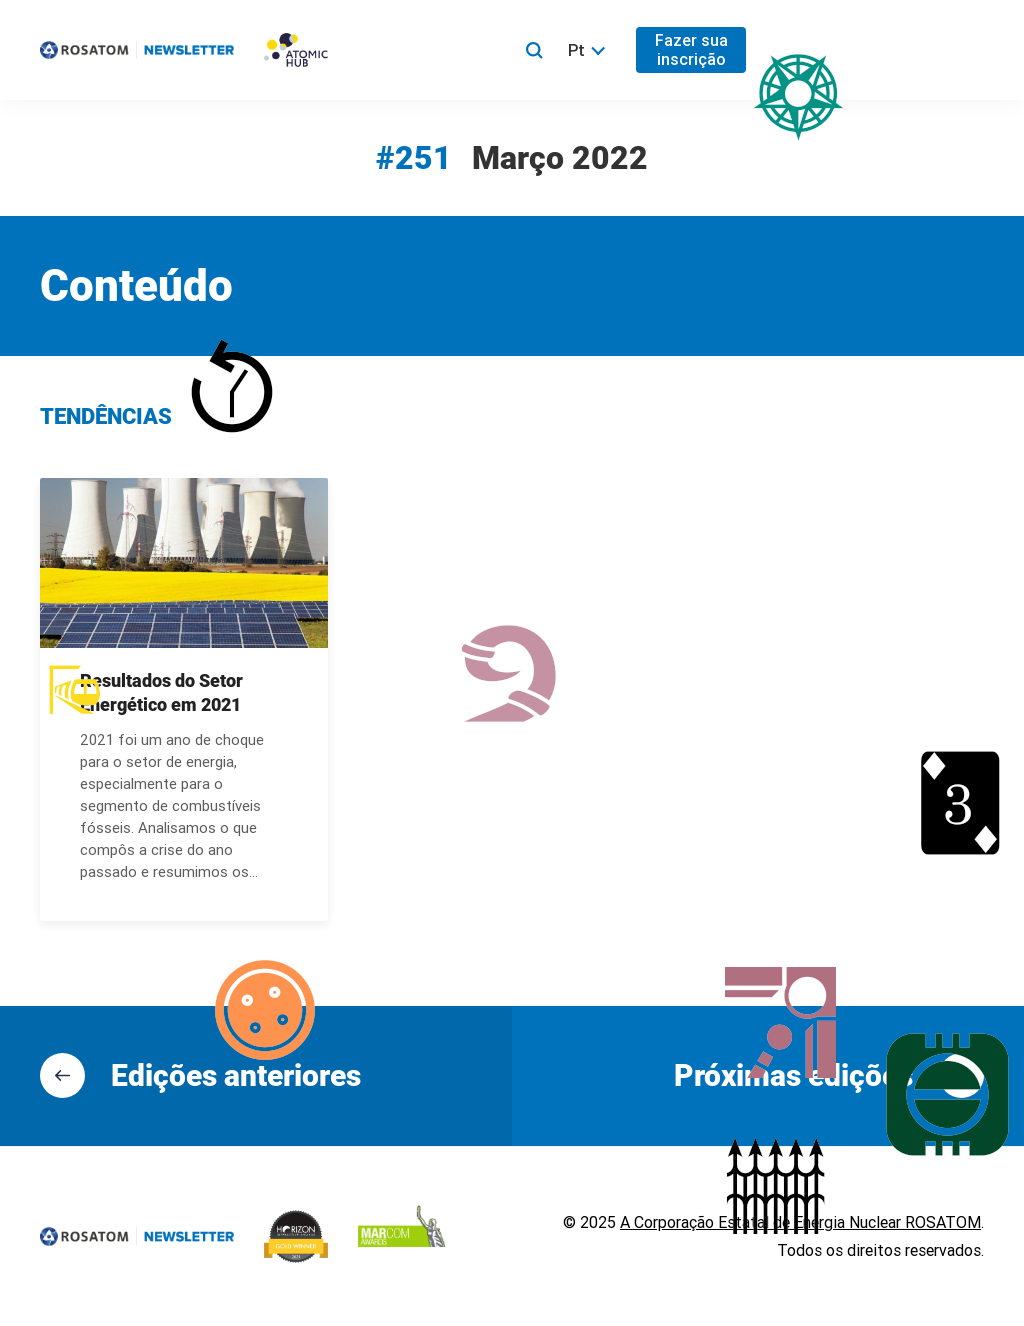 This screenshot has height=1326, width=1024. Describe the element at coordinates (947, 1094) in the screenshot. I see `represents a microchip or processor component` at that location.